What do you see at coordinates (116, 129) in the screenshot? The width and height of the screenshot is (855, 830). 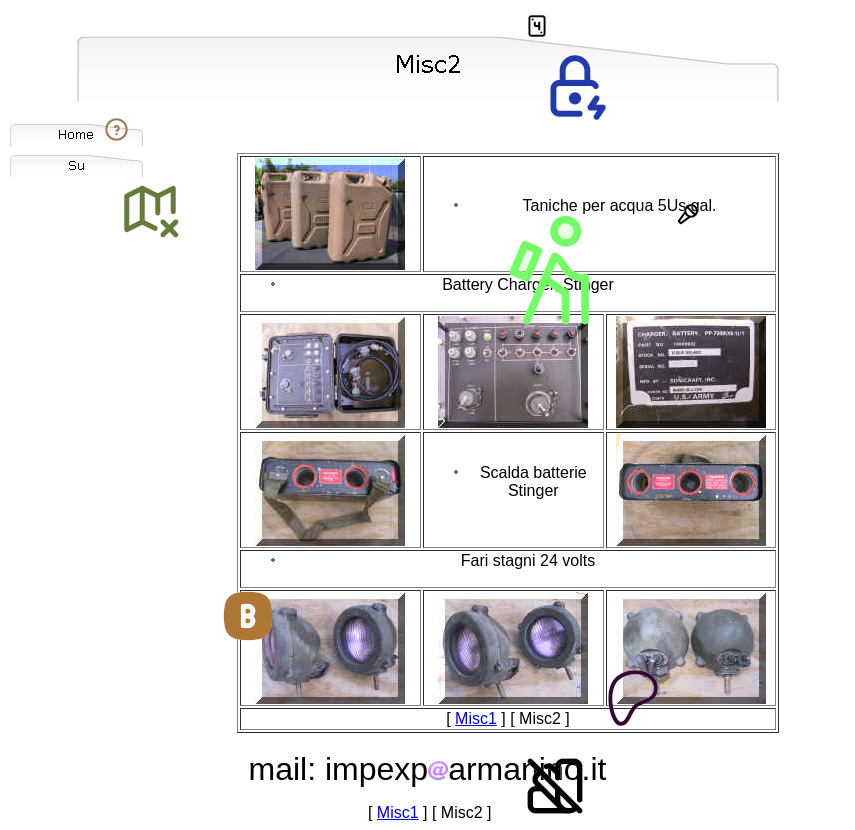 I see `access help or support information` at bounding box center [116, 129].